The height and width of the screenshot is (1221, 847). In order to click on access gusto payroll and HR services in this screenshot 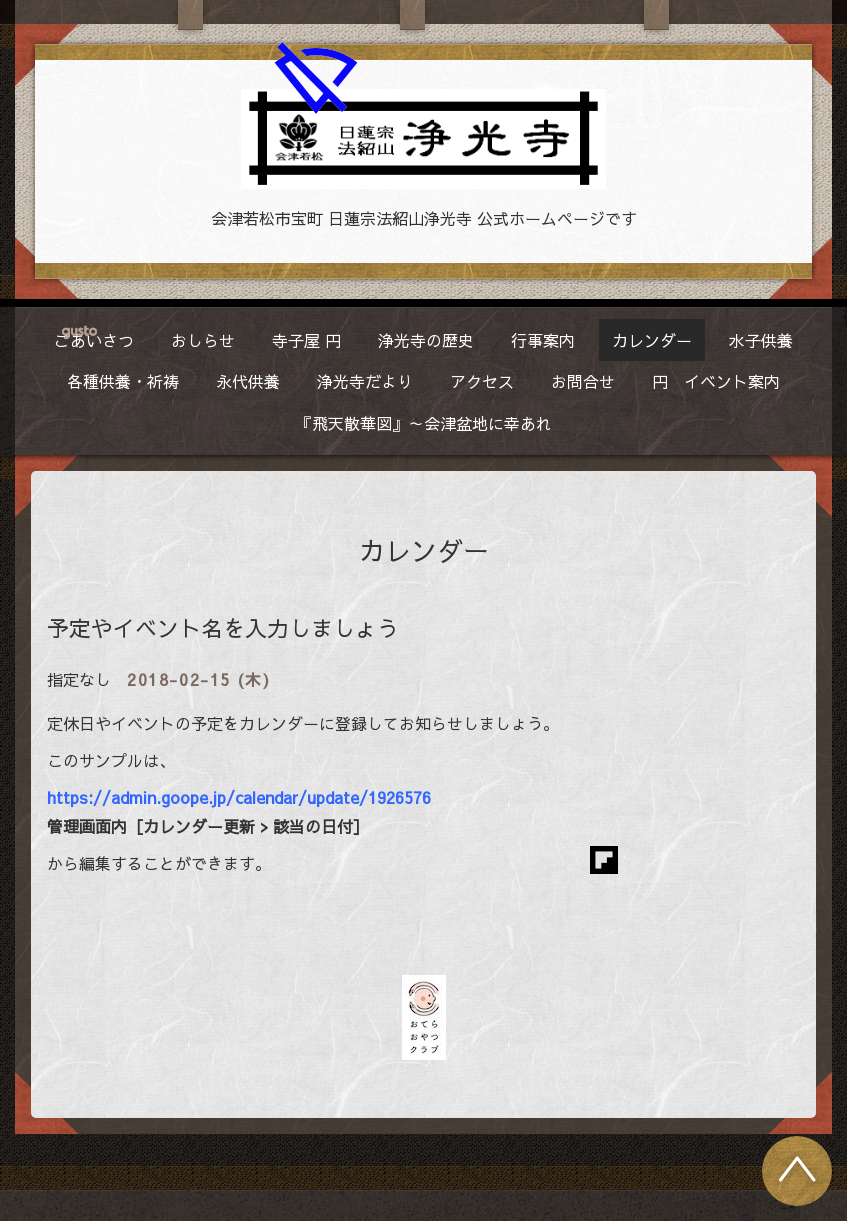, I will do `click(79, 332)`.